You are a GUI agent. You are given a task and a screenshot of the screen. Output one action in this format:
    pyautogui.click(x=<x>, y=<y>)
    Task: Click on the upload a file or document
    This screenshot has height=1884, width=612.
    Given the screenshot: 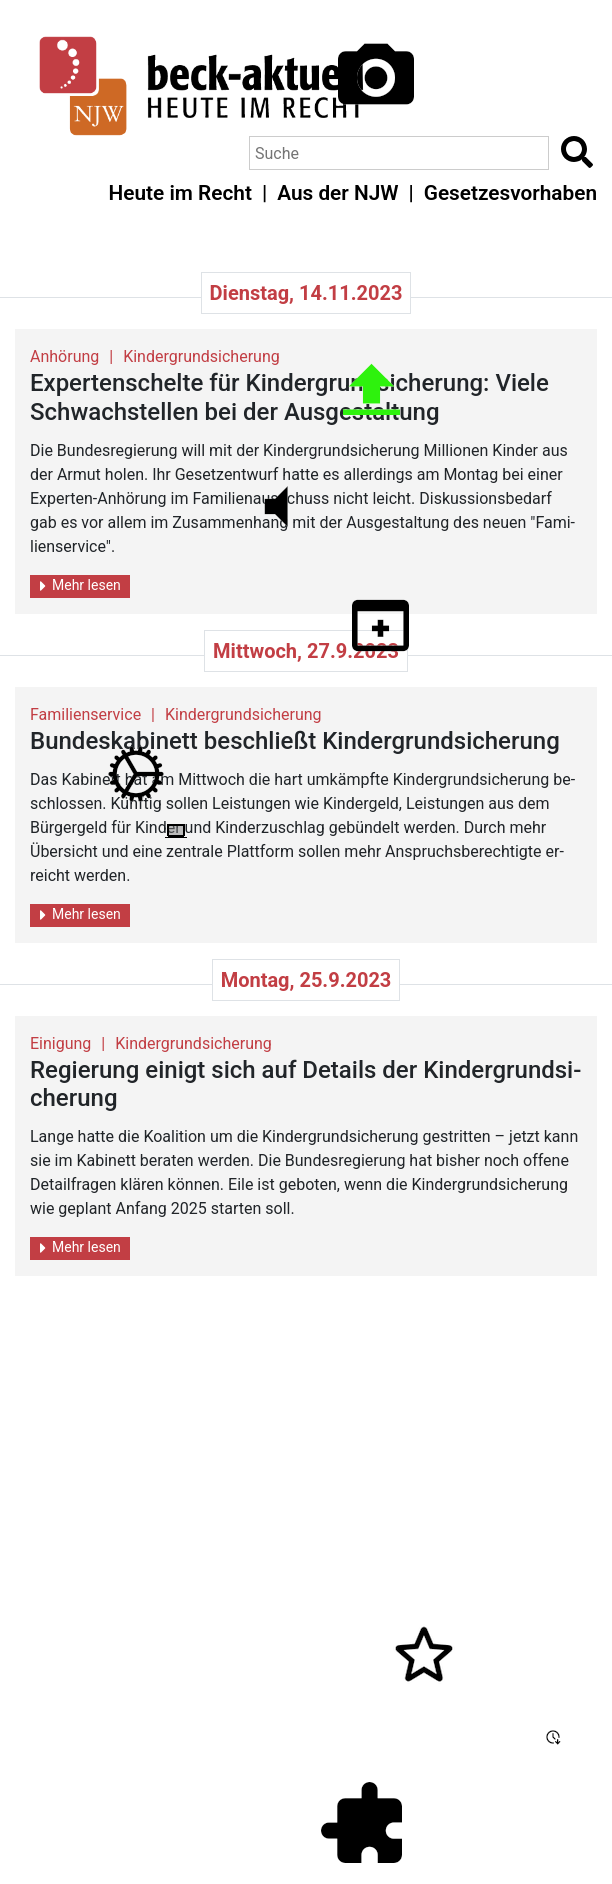 What is the action you would take?
    pyautogui.click(x=371, y=386)
    